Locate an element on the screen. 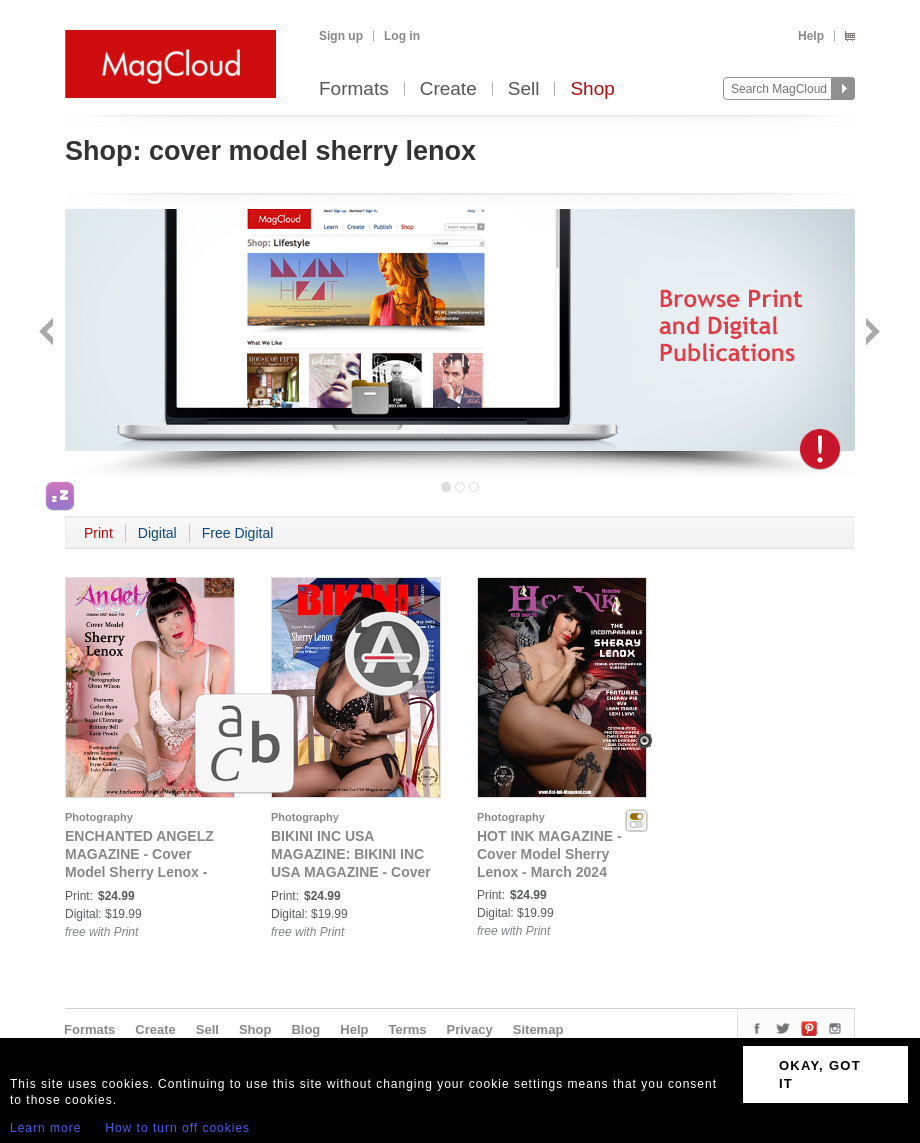  indicates a critical error or danger state is located at coordinates (820, 449).